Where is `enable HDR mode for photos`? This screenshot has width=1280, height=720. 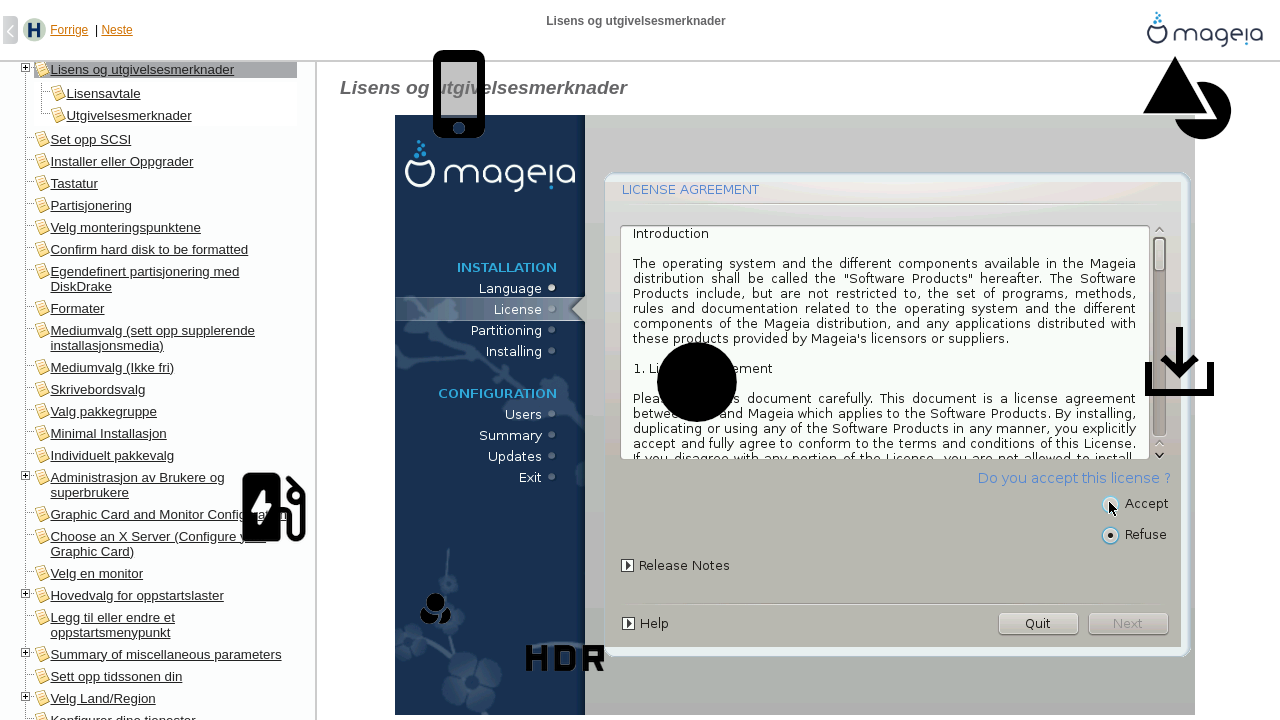 enable HDR mode for photos is located at coordinates (565, 658).